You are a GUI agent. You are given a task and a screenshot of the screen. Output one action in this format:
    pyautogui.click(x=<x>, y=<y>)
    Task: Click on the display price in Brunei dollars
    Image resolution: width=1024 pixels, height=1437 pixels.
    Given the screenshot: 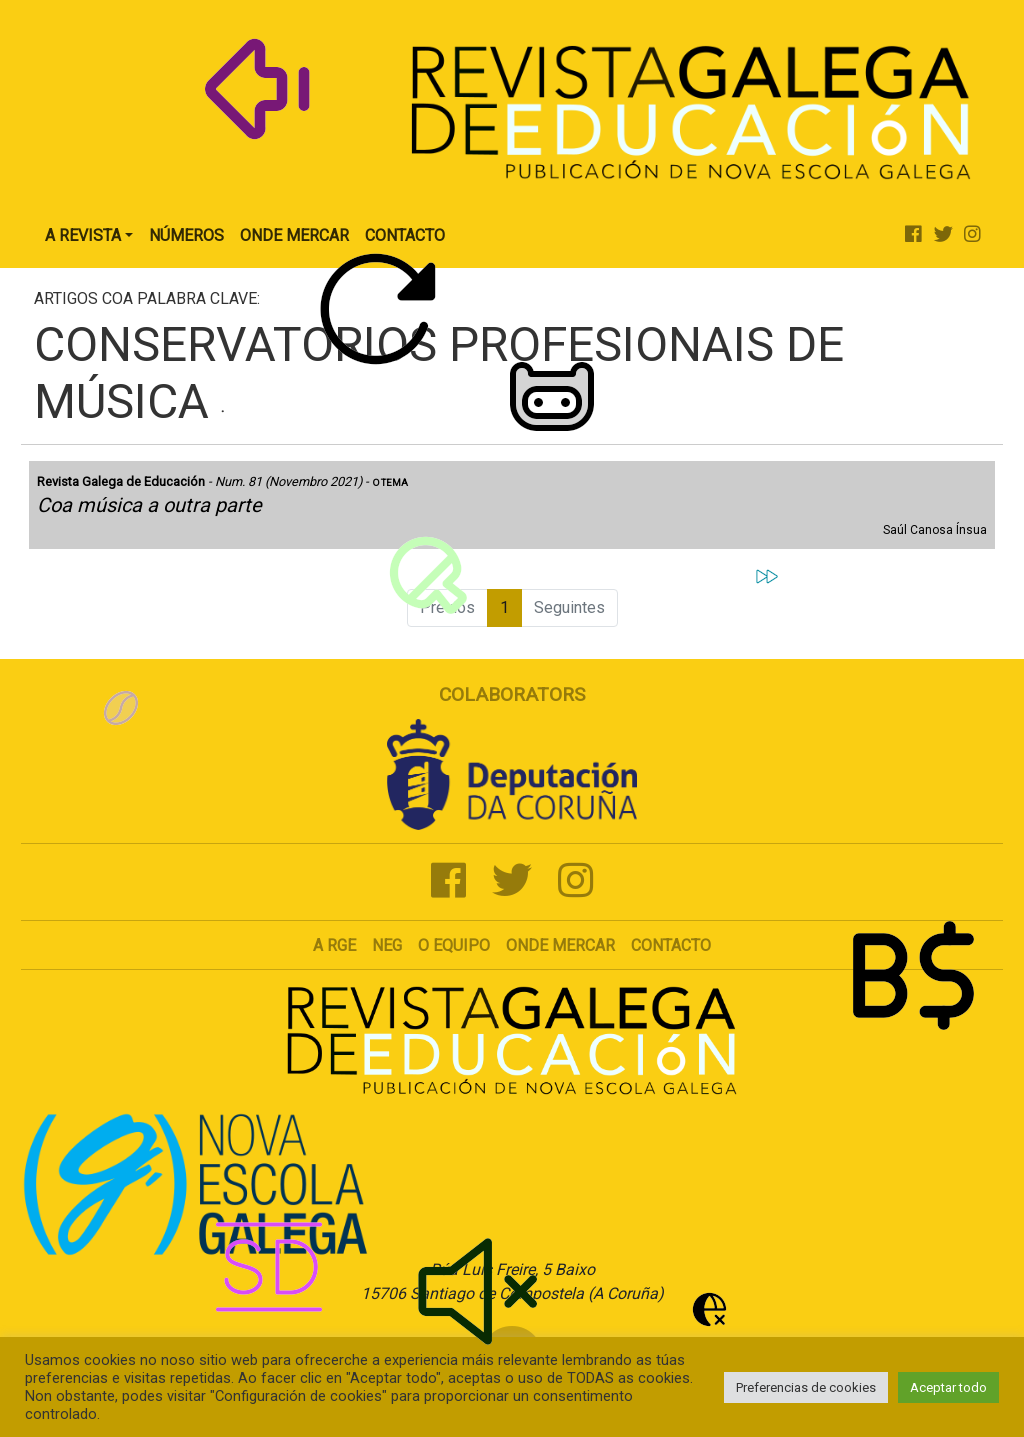 What is the action you would take?
    pyautogui.click(x=913, y=975)
    